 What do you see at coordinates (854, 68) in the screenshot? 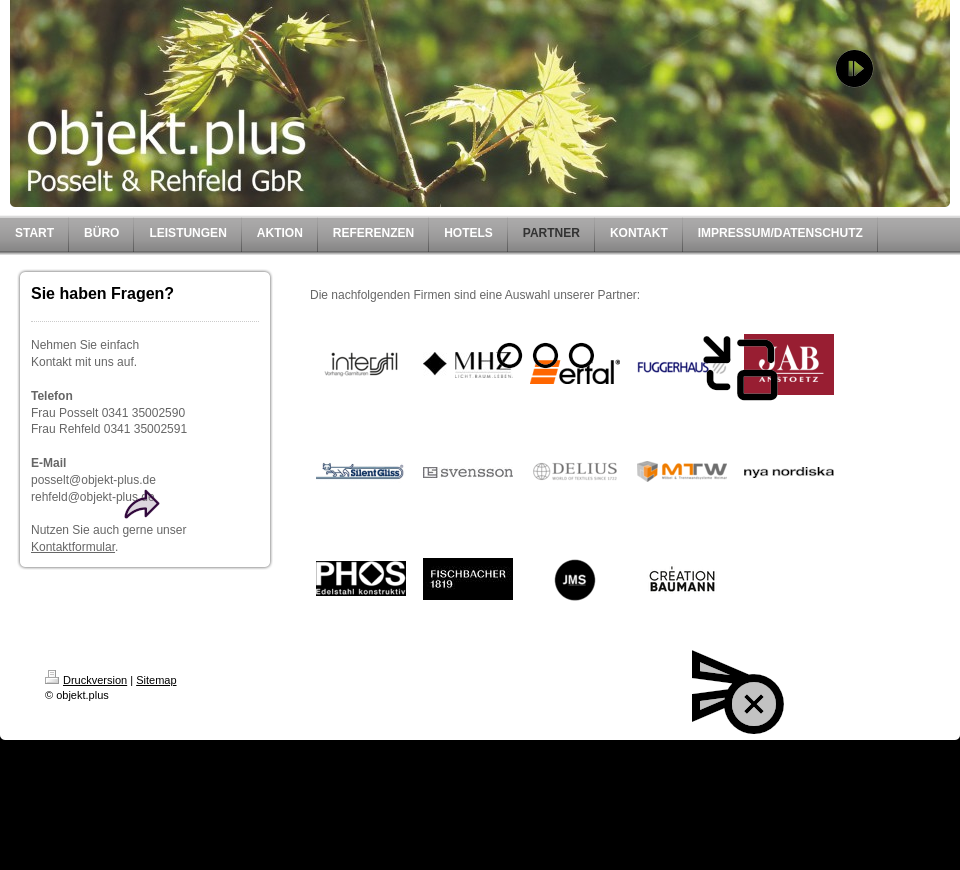
I see `skip to next track or media item` at bounding box center [854, 68].